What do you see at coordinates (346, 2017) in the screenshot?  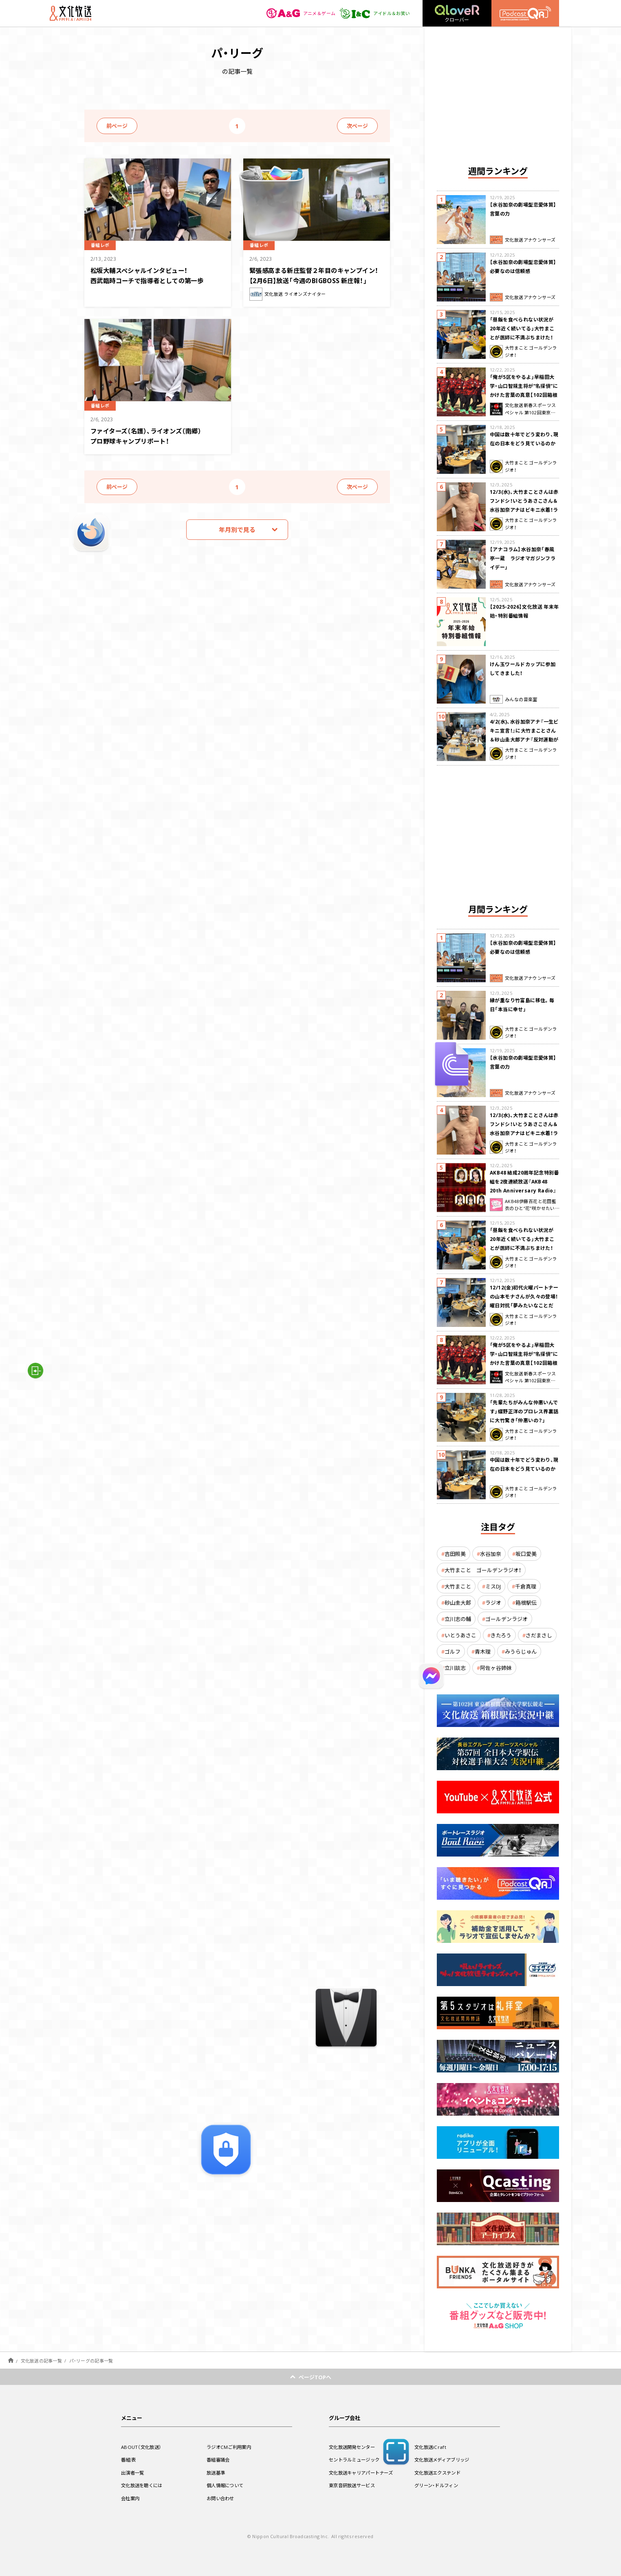 I see `manage digital certificates and security credentials` at bounding box center [346, 2017].